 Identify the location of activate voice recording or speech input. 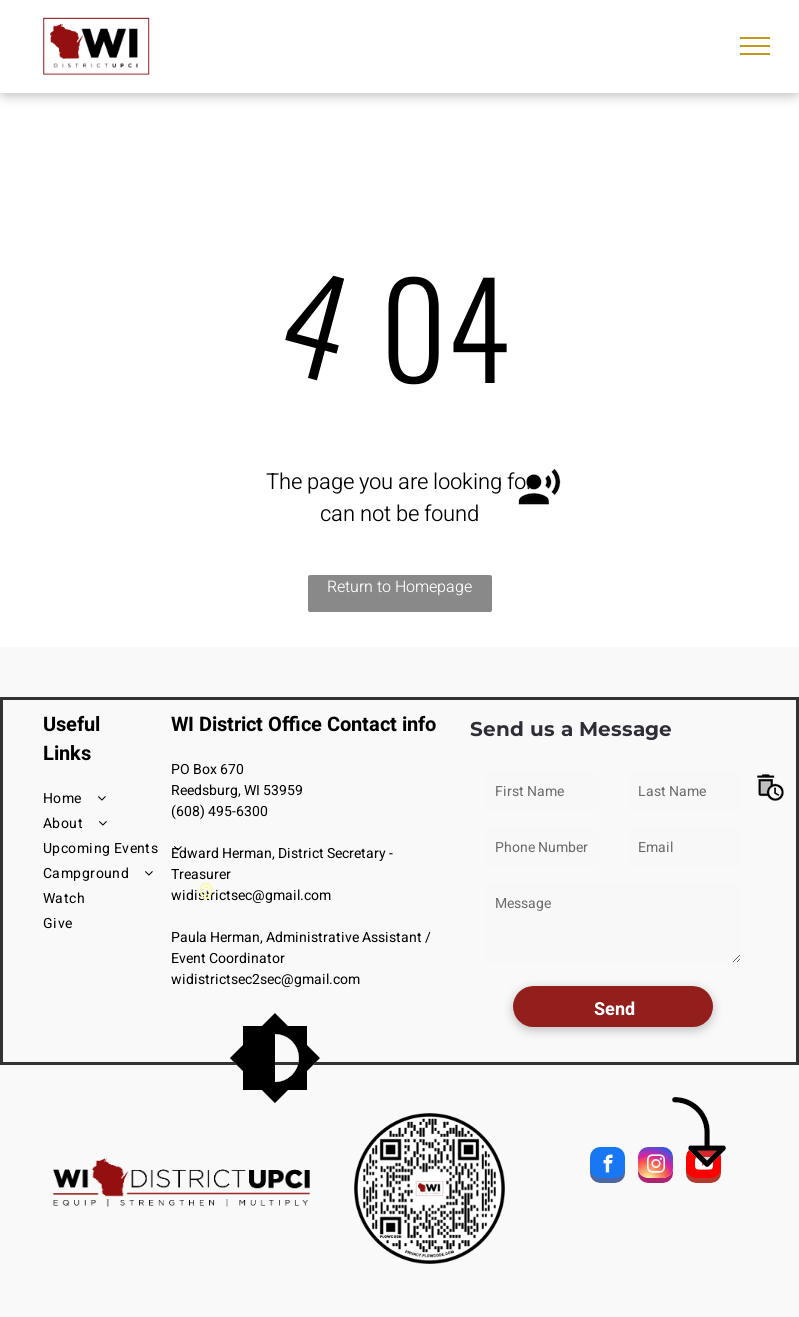
(539, 487).